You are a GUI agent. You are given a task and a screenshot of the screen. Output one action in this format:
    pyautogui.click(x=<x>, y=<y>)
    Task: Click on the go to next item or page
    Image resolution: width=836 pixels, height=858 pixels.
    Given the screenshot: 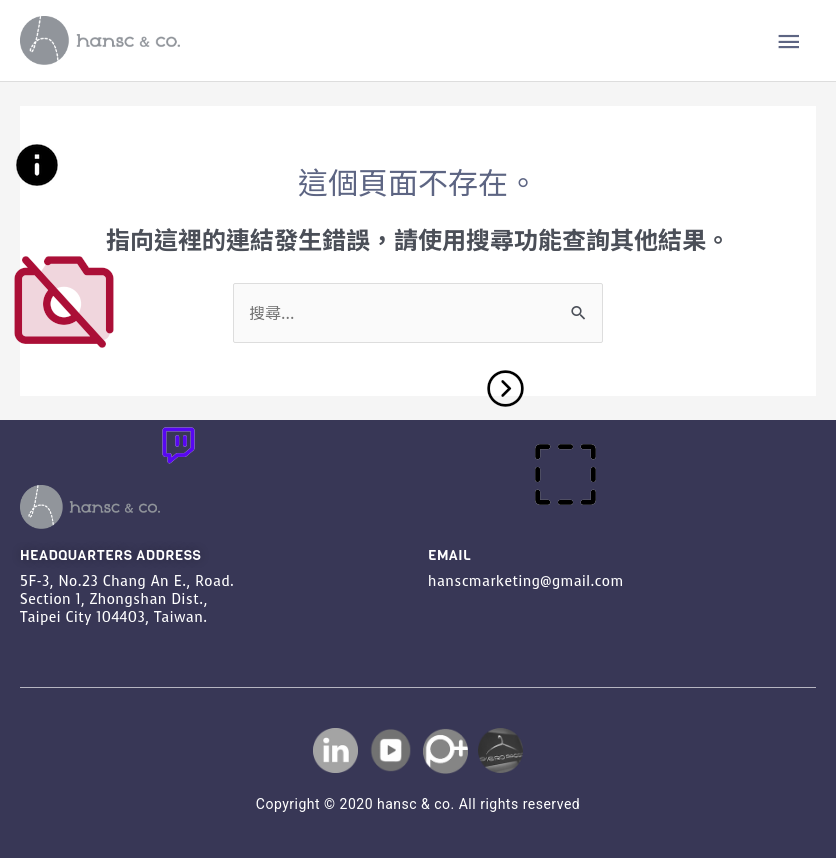 What is the action you would take?
    pyautogui.click(x=505, y=388)
    